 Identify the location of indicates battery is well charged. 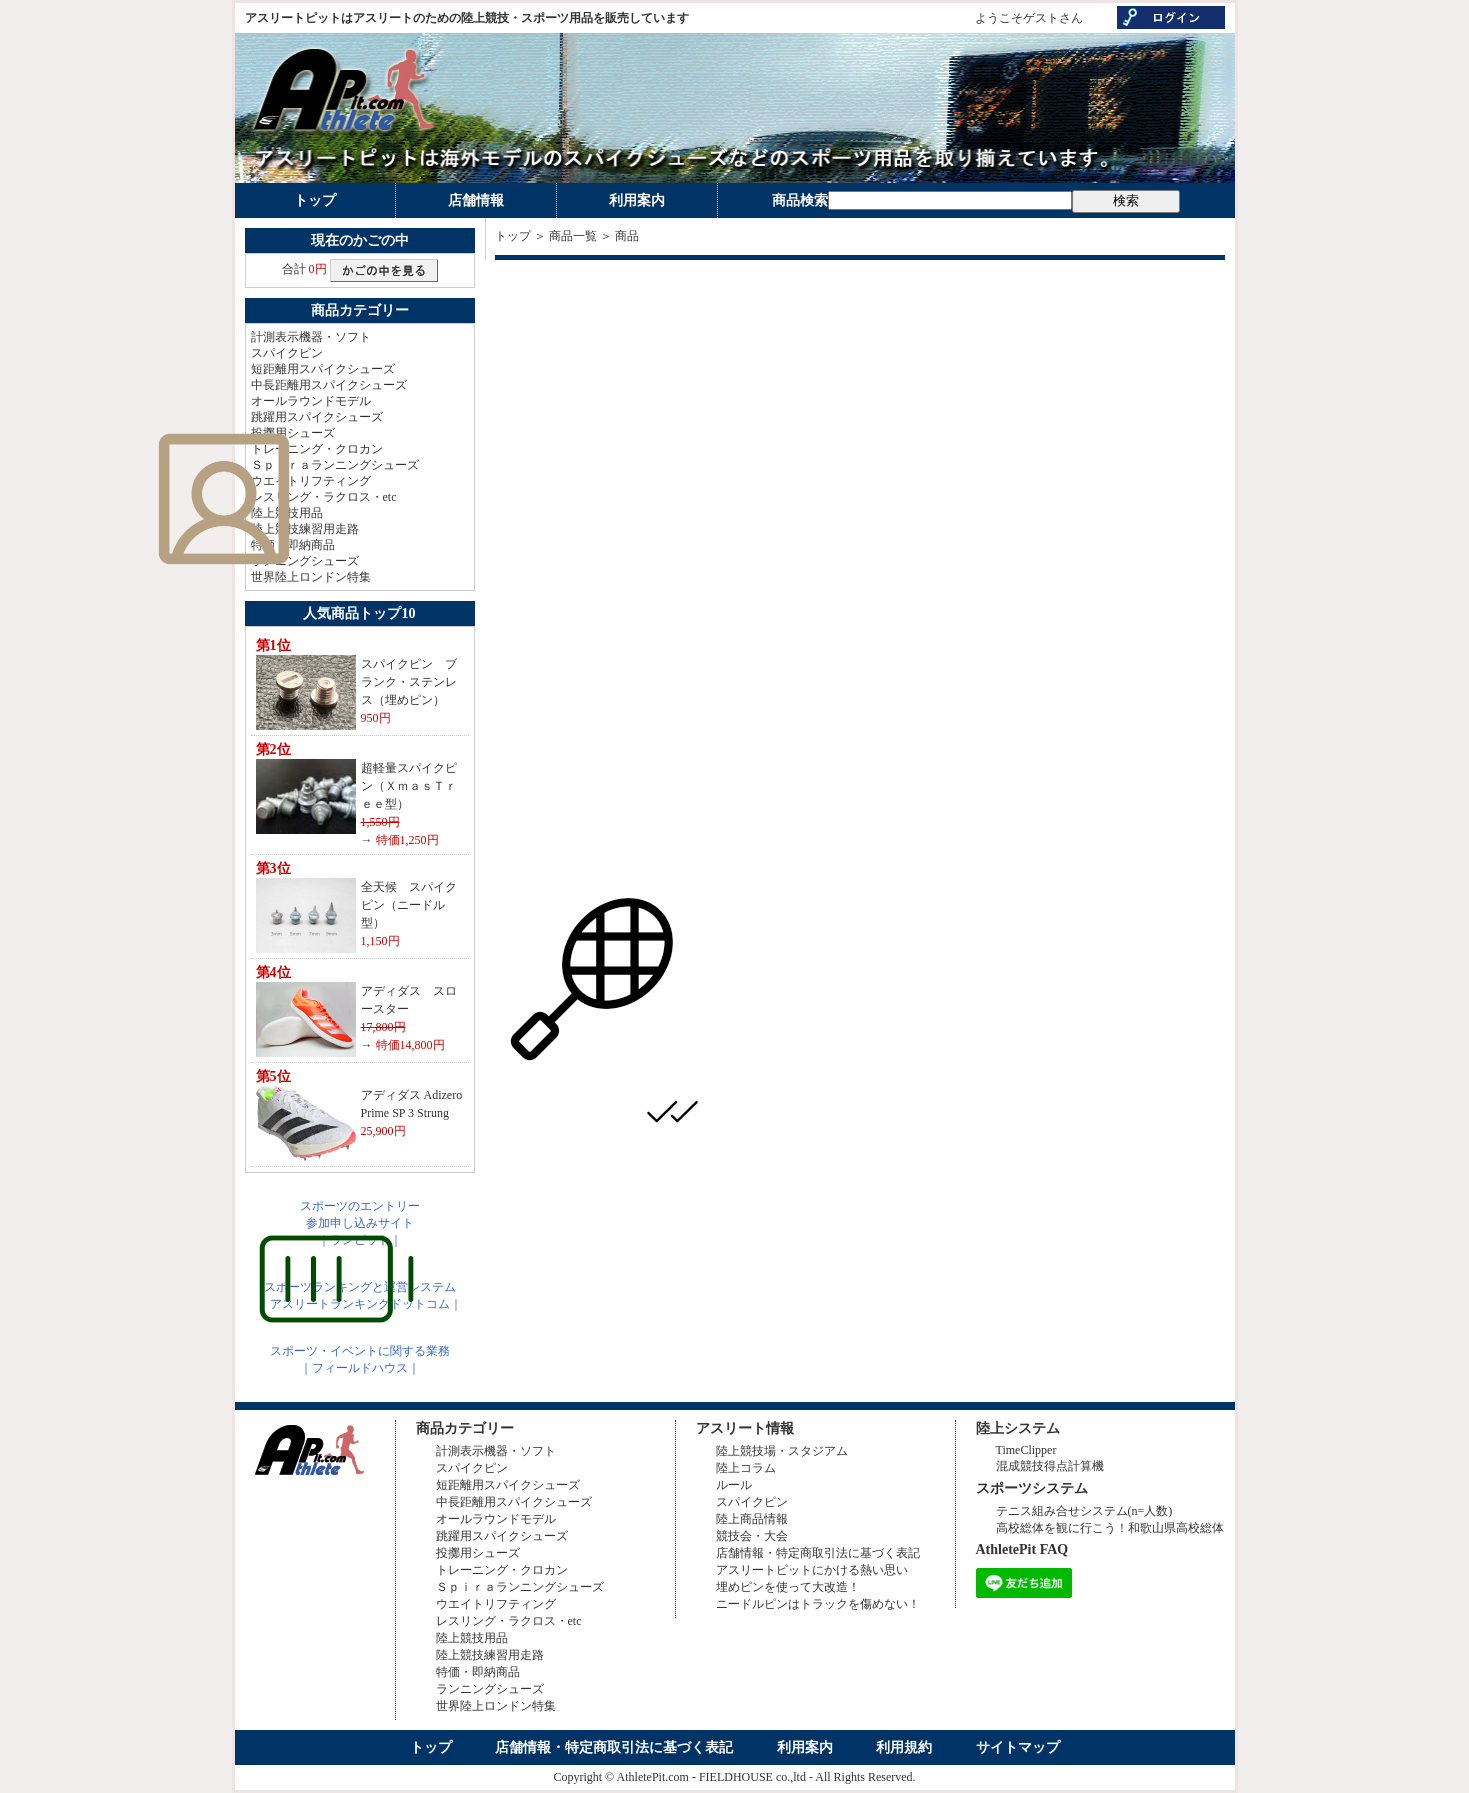
(334, 1279).